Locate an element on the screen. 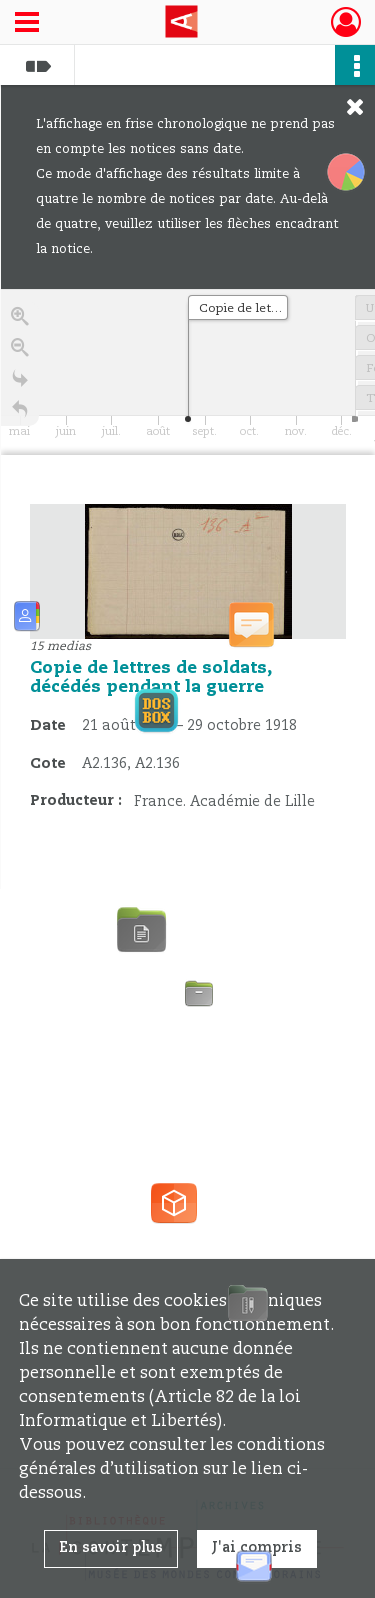  open your documents folder is located at coordinates (141, 929).